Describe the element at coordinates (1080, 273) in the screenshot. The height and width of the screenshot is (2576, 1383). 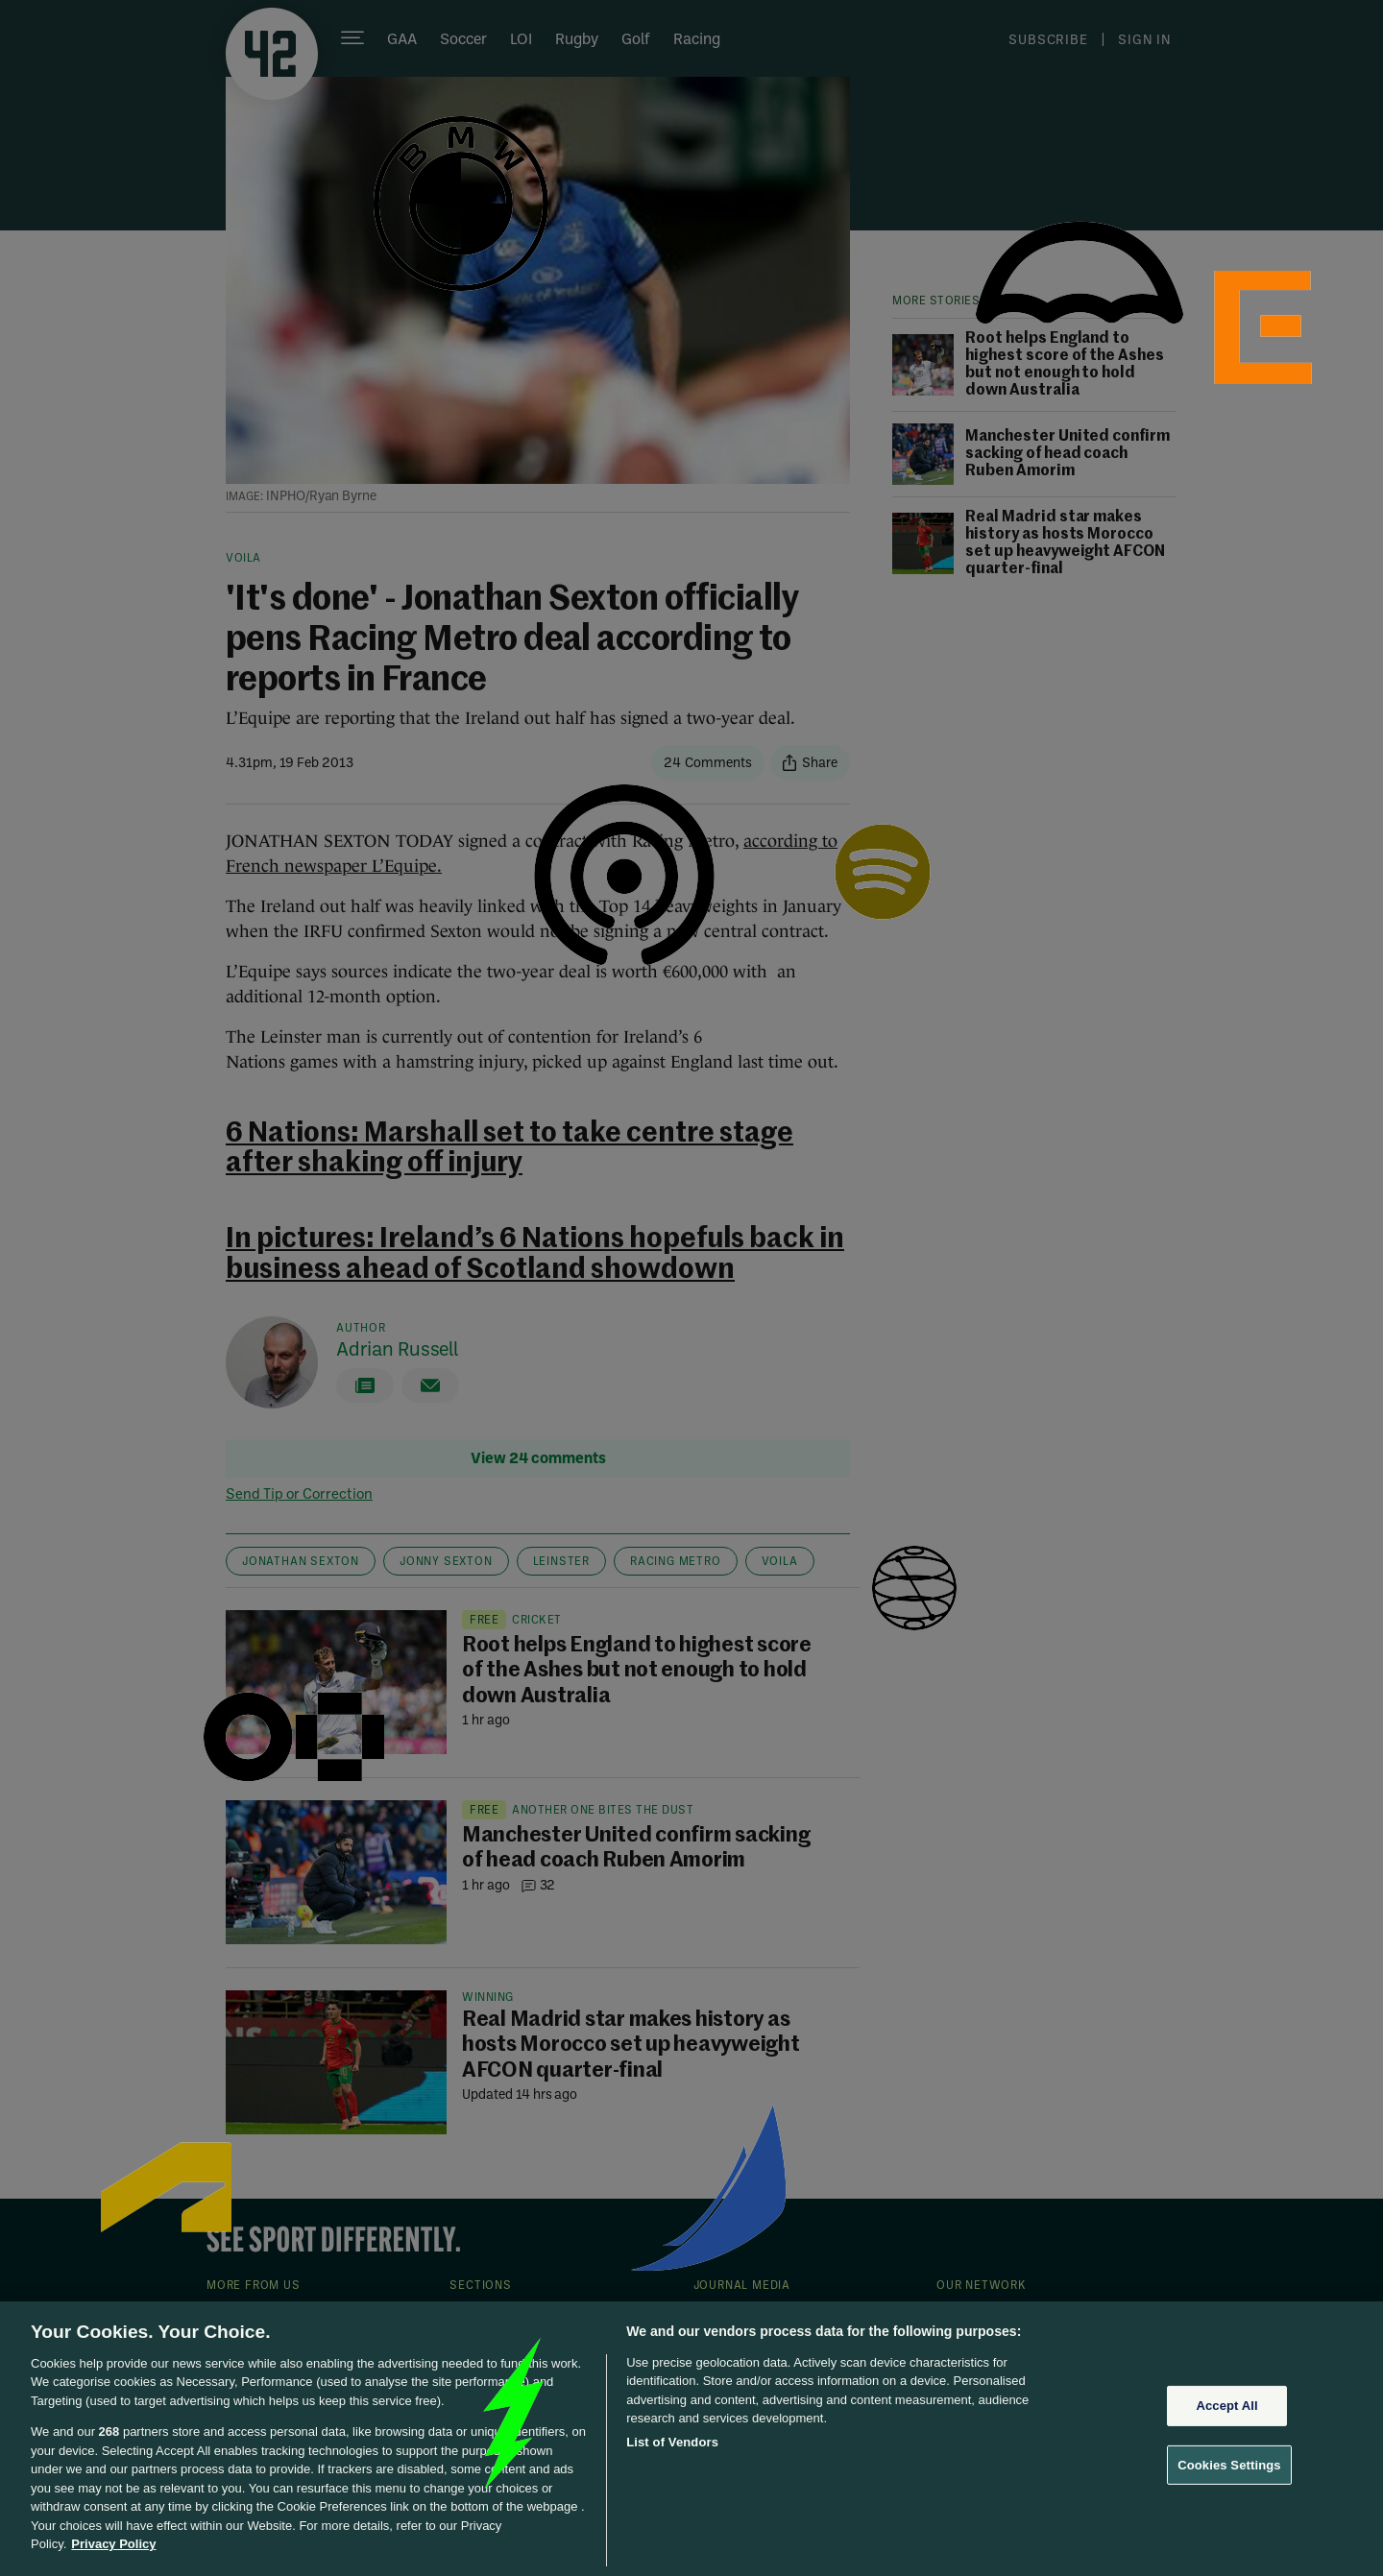
I see `open umbrel home server dashboard` at that location.